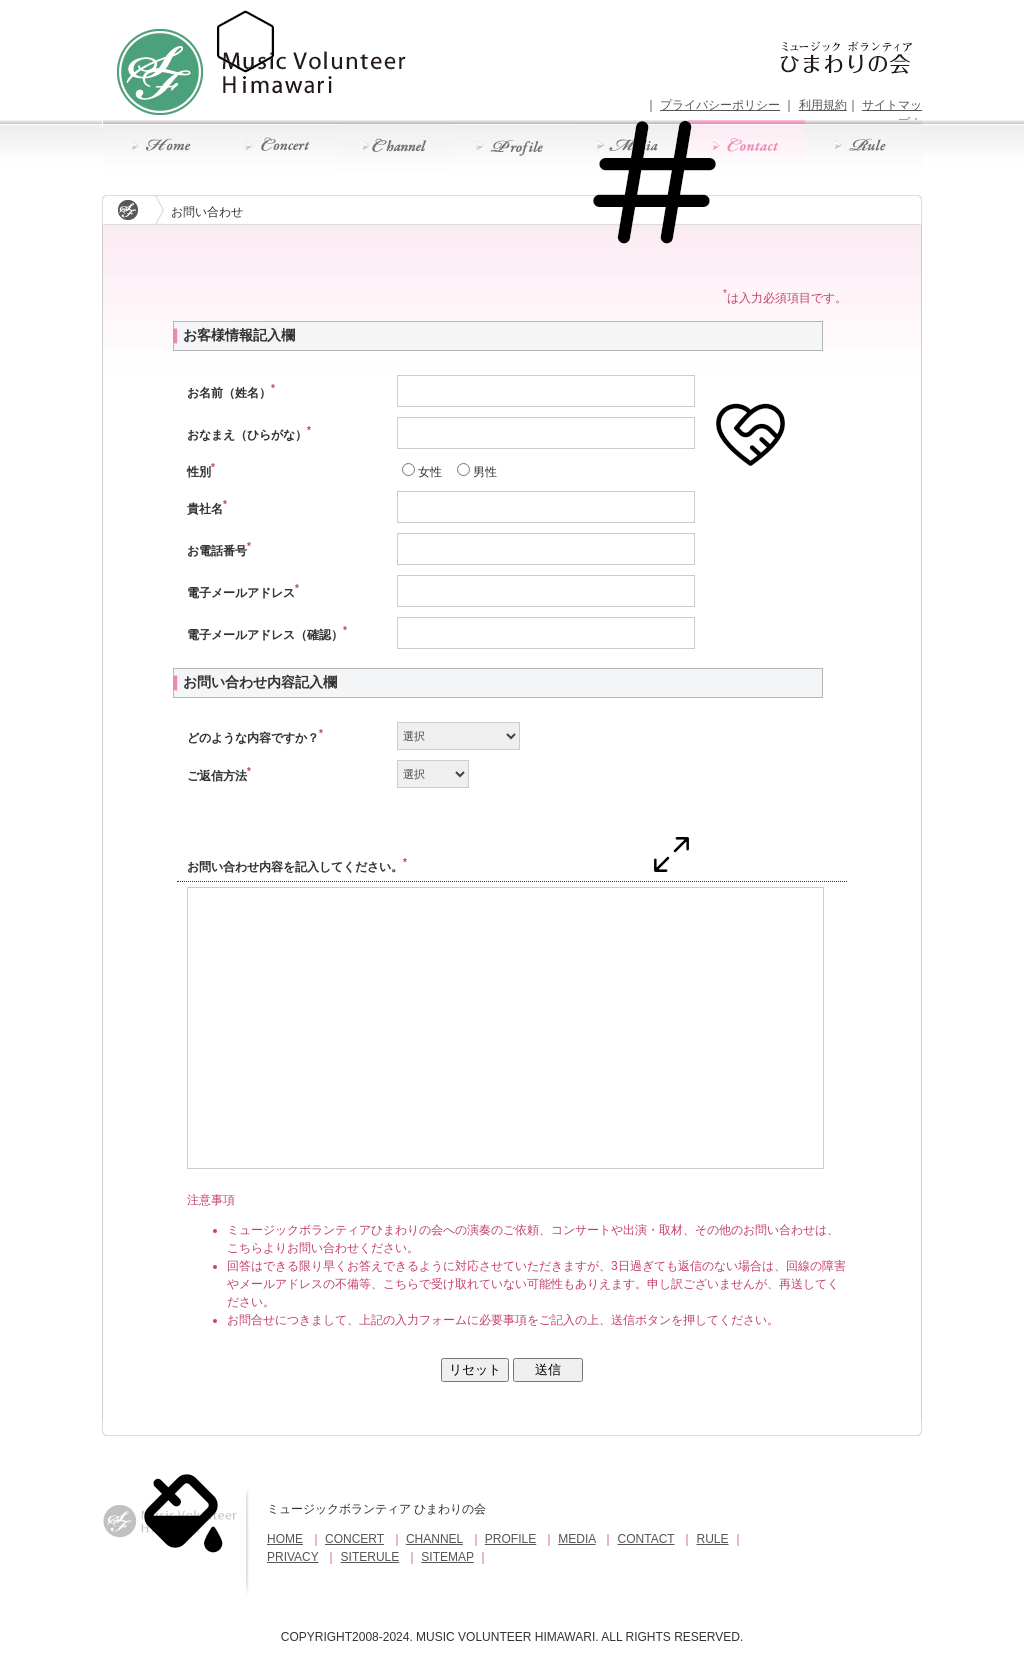 The width and height of the screenshot is (1024, 1666). Describe the element at coordinates (654, 182) in the screenshot. I see `access a text channel in discord` at that location.